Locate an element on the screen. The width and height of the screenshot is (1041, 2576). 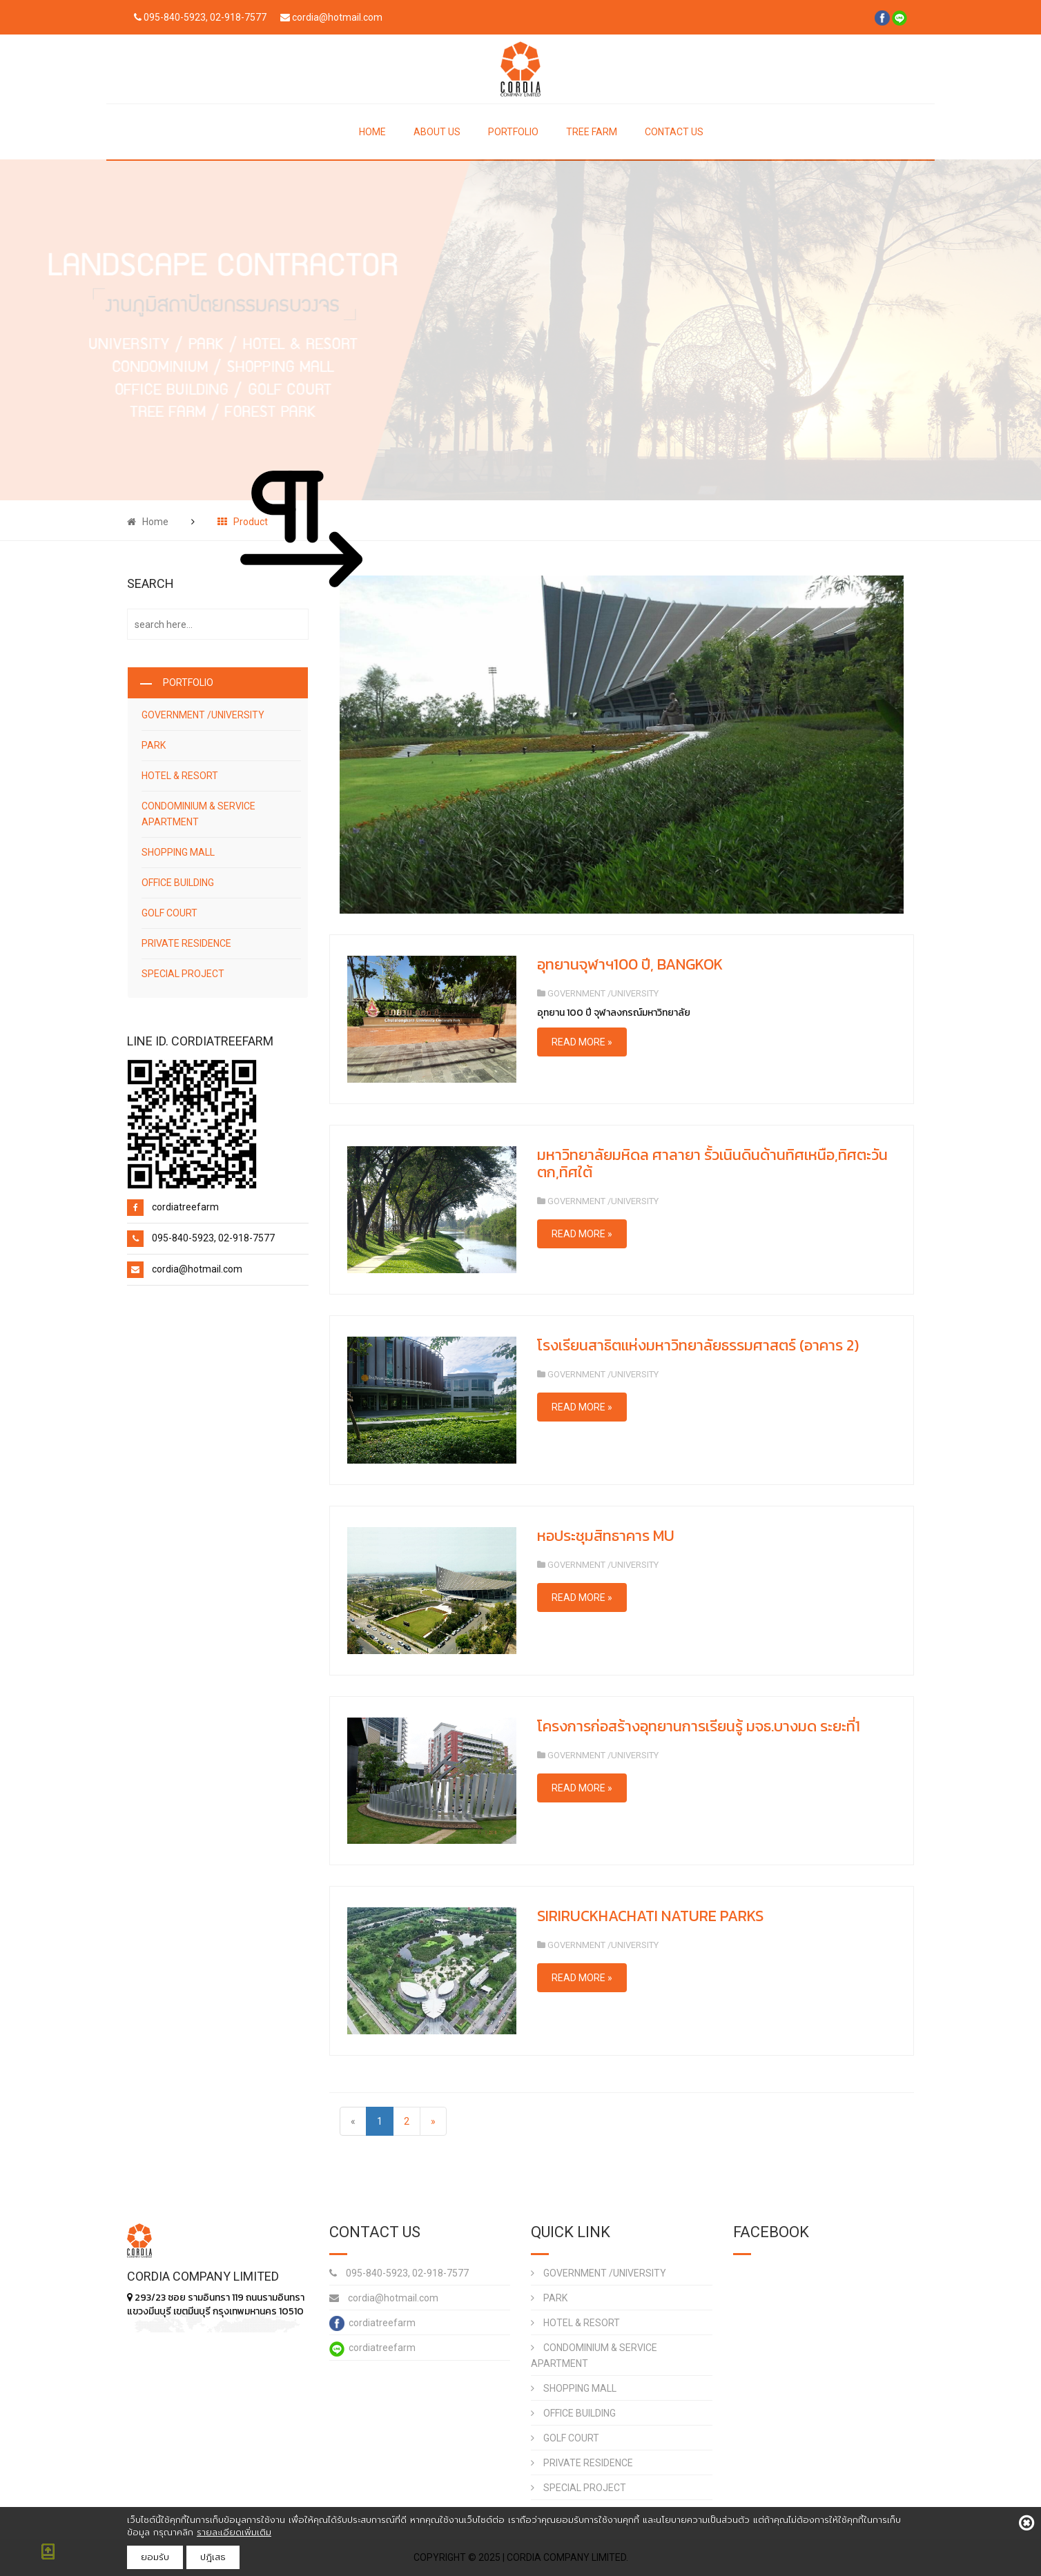
move paragraph to the right is located at coordinates (301, 526).